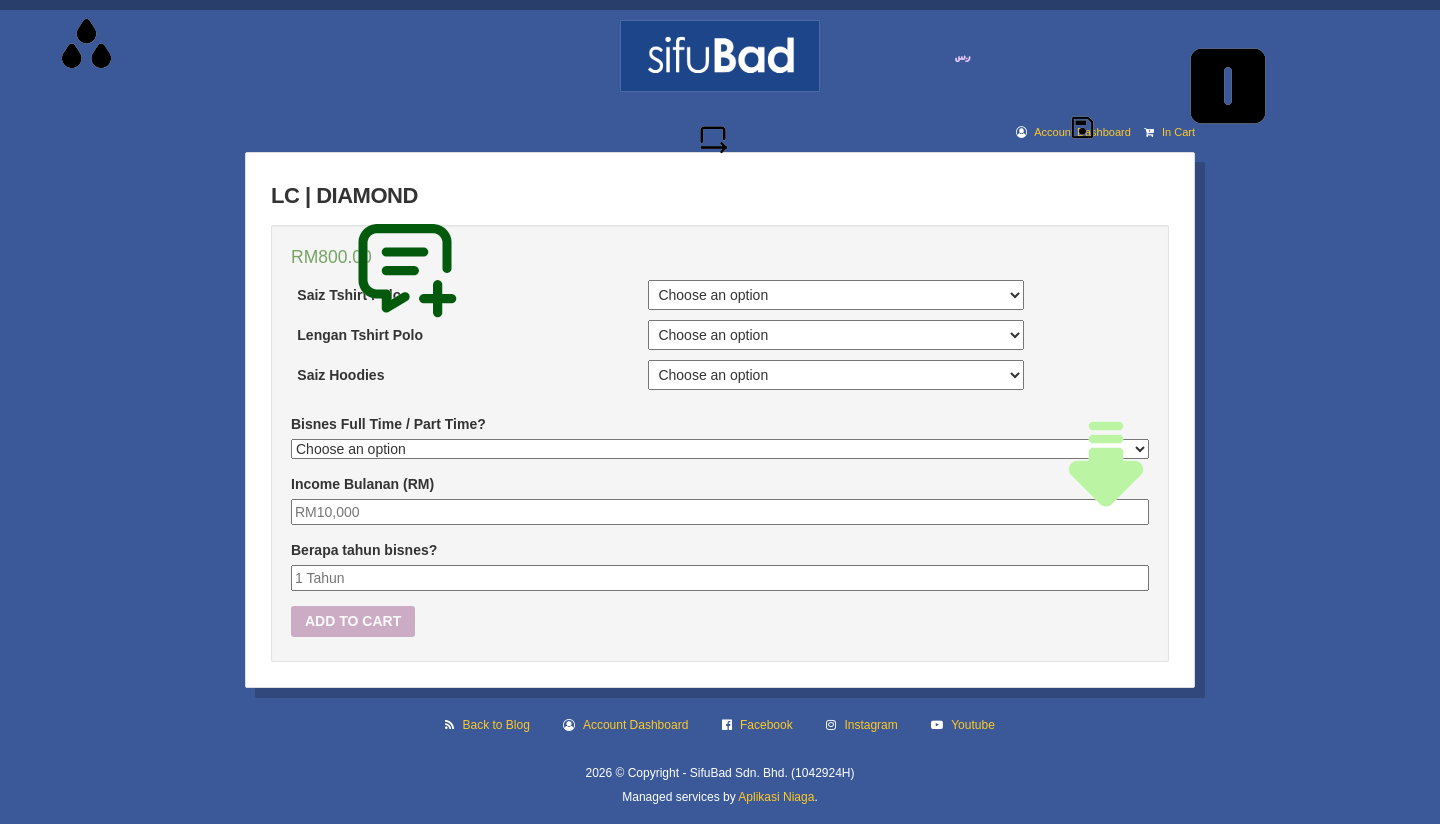 This screenshot has height=824, width=1440. I want to click on auto-fit content to the right edge, so click(713, 139).